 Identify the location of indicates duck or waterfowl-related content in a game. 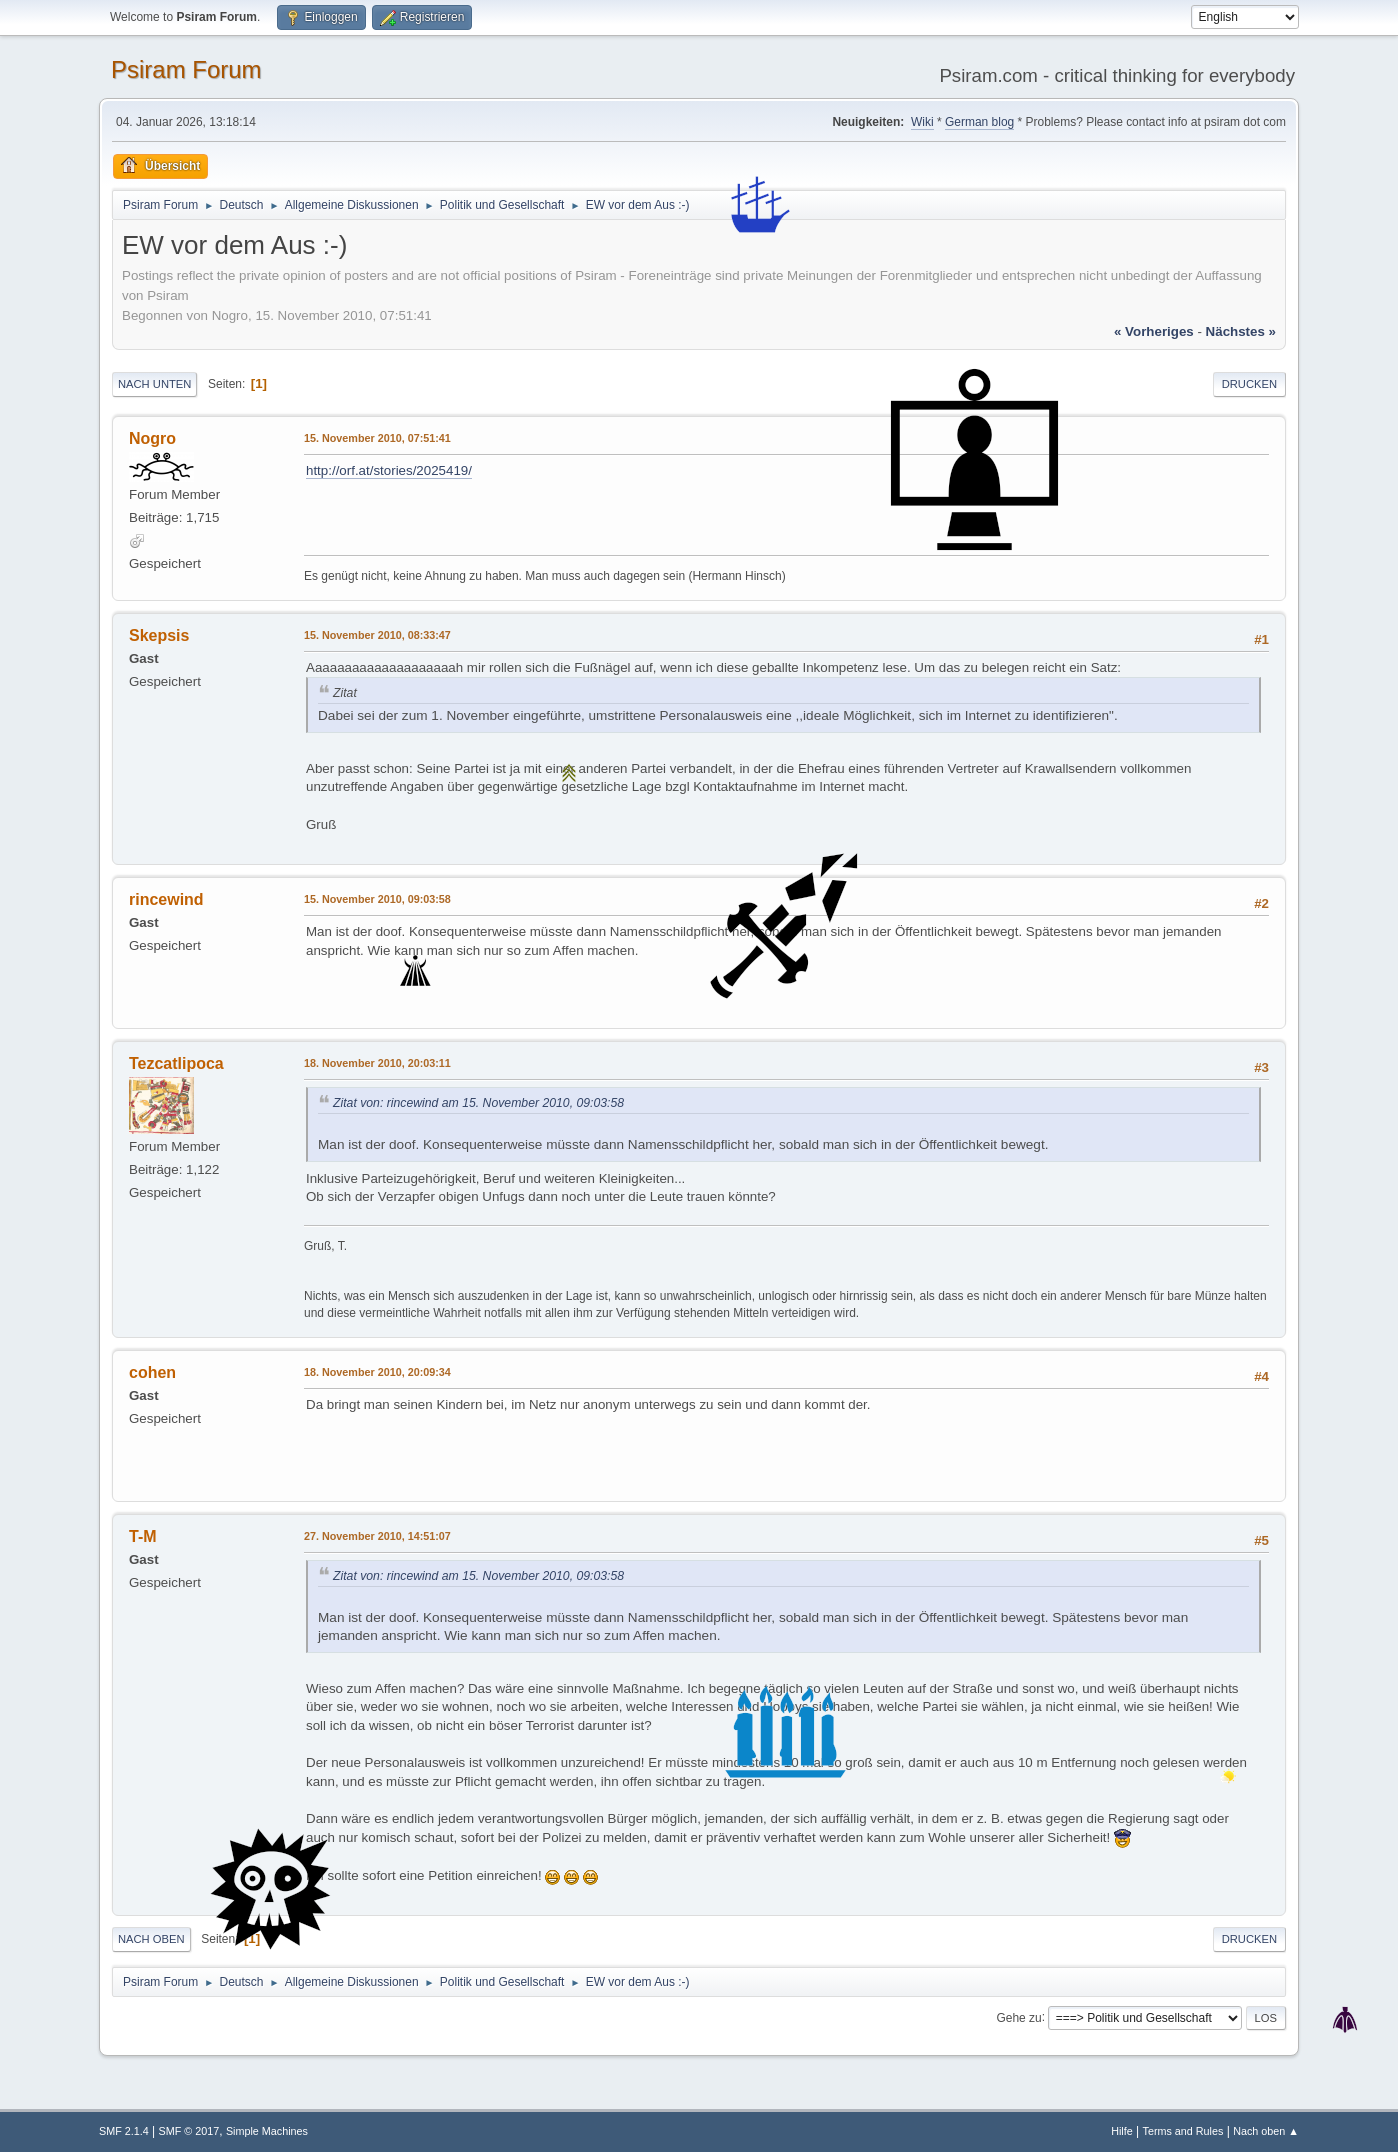
(1345, 2020).